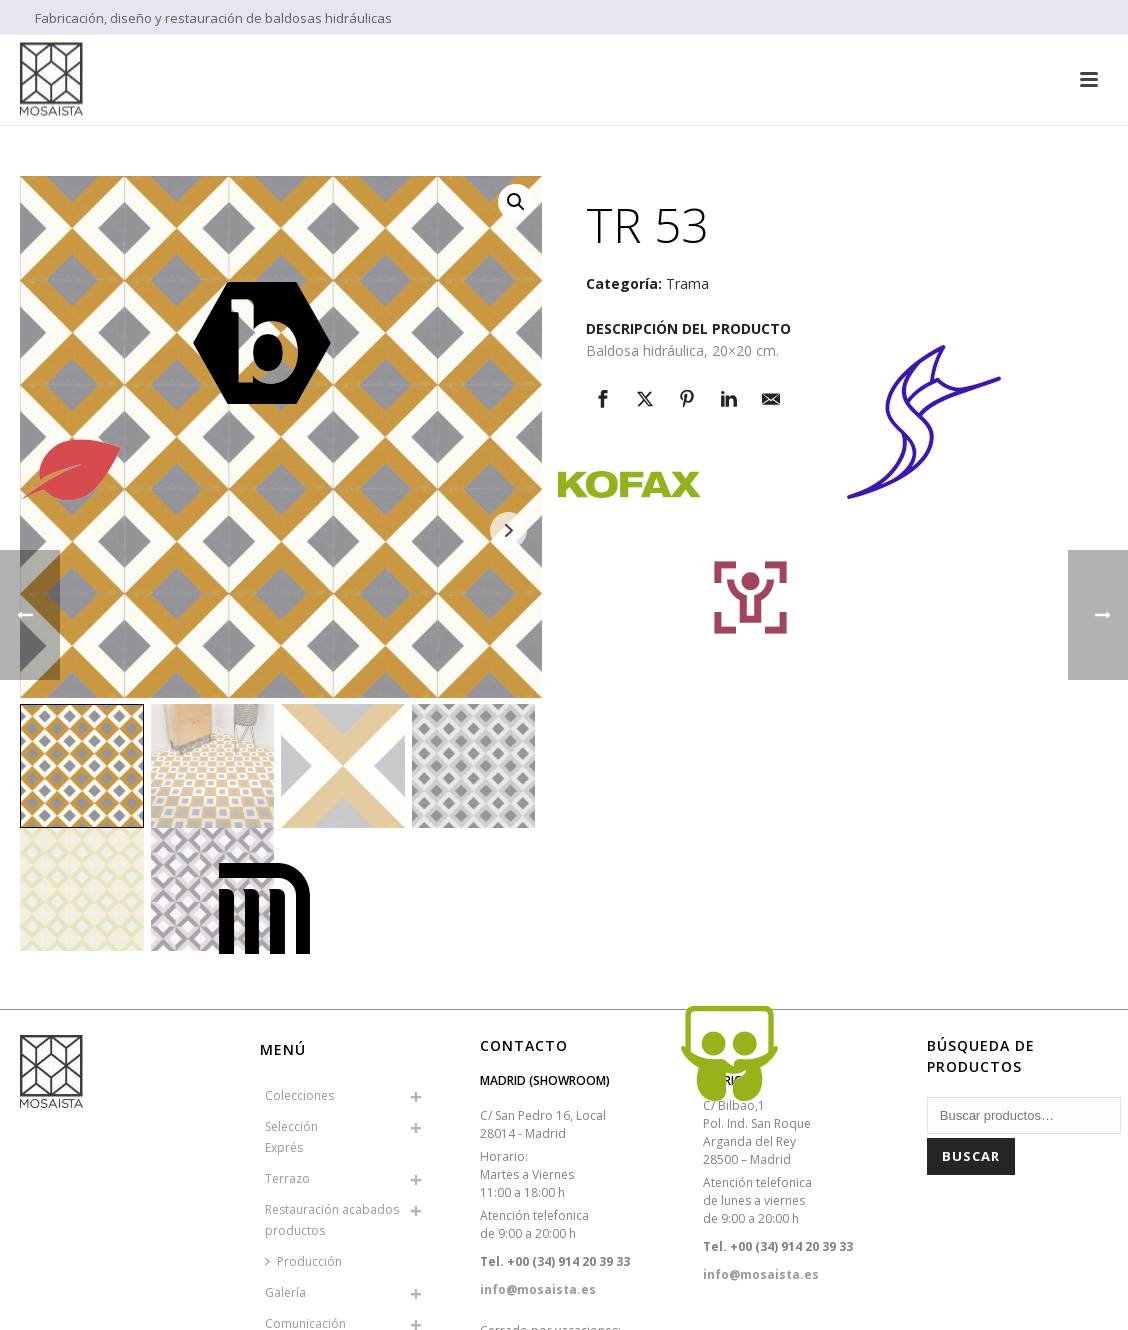  What do you see at coordinates (264, 908) in the screenshot?
I see `open the Mexico City Metro app` at bounding box center [264, 908].